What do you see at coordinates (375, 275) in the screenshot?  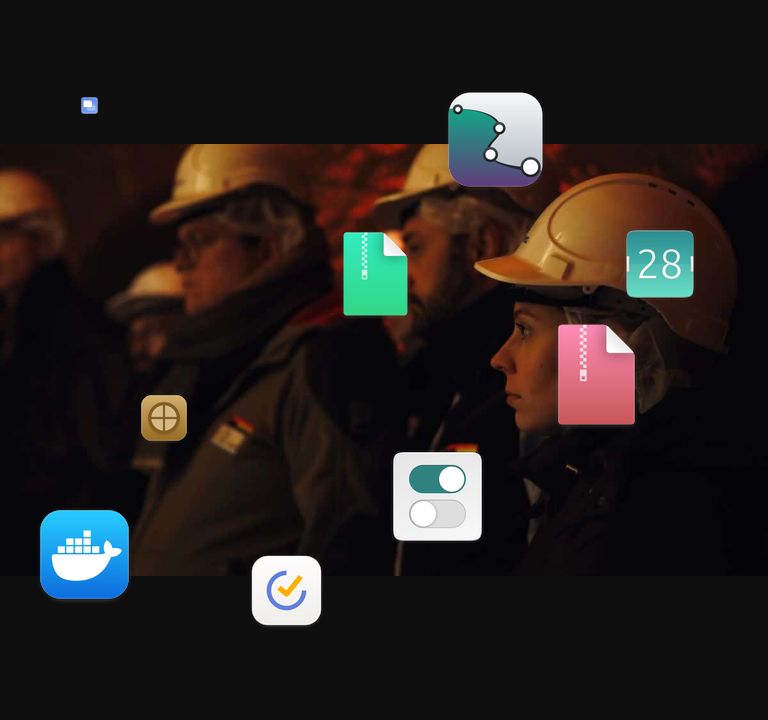 I see `compressed archive file (.tar.xz format)` at bounding box center [375, 275].